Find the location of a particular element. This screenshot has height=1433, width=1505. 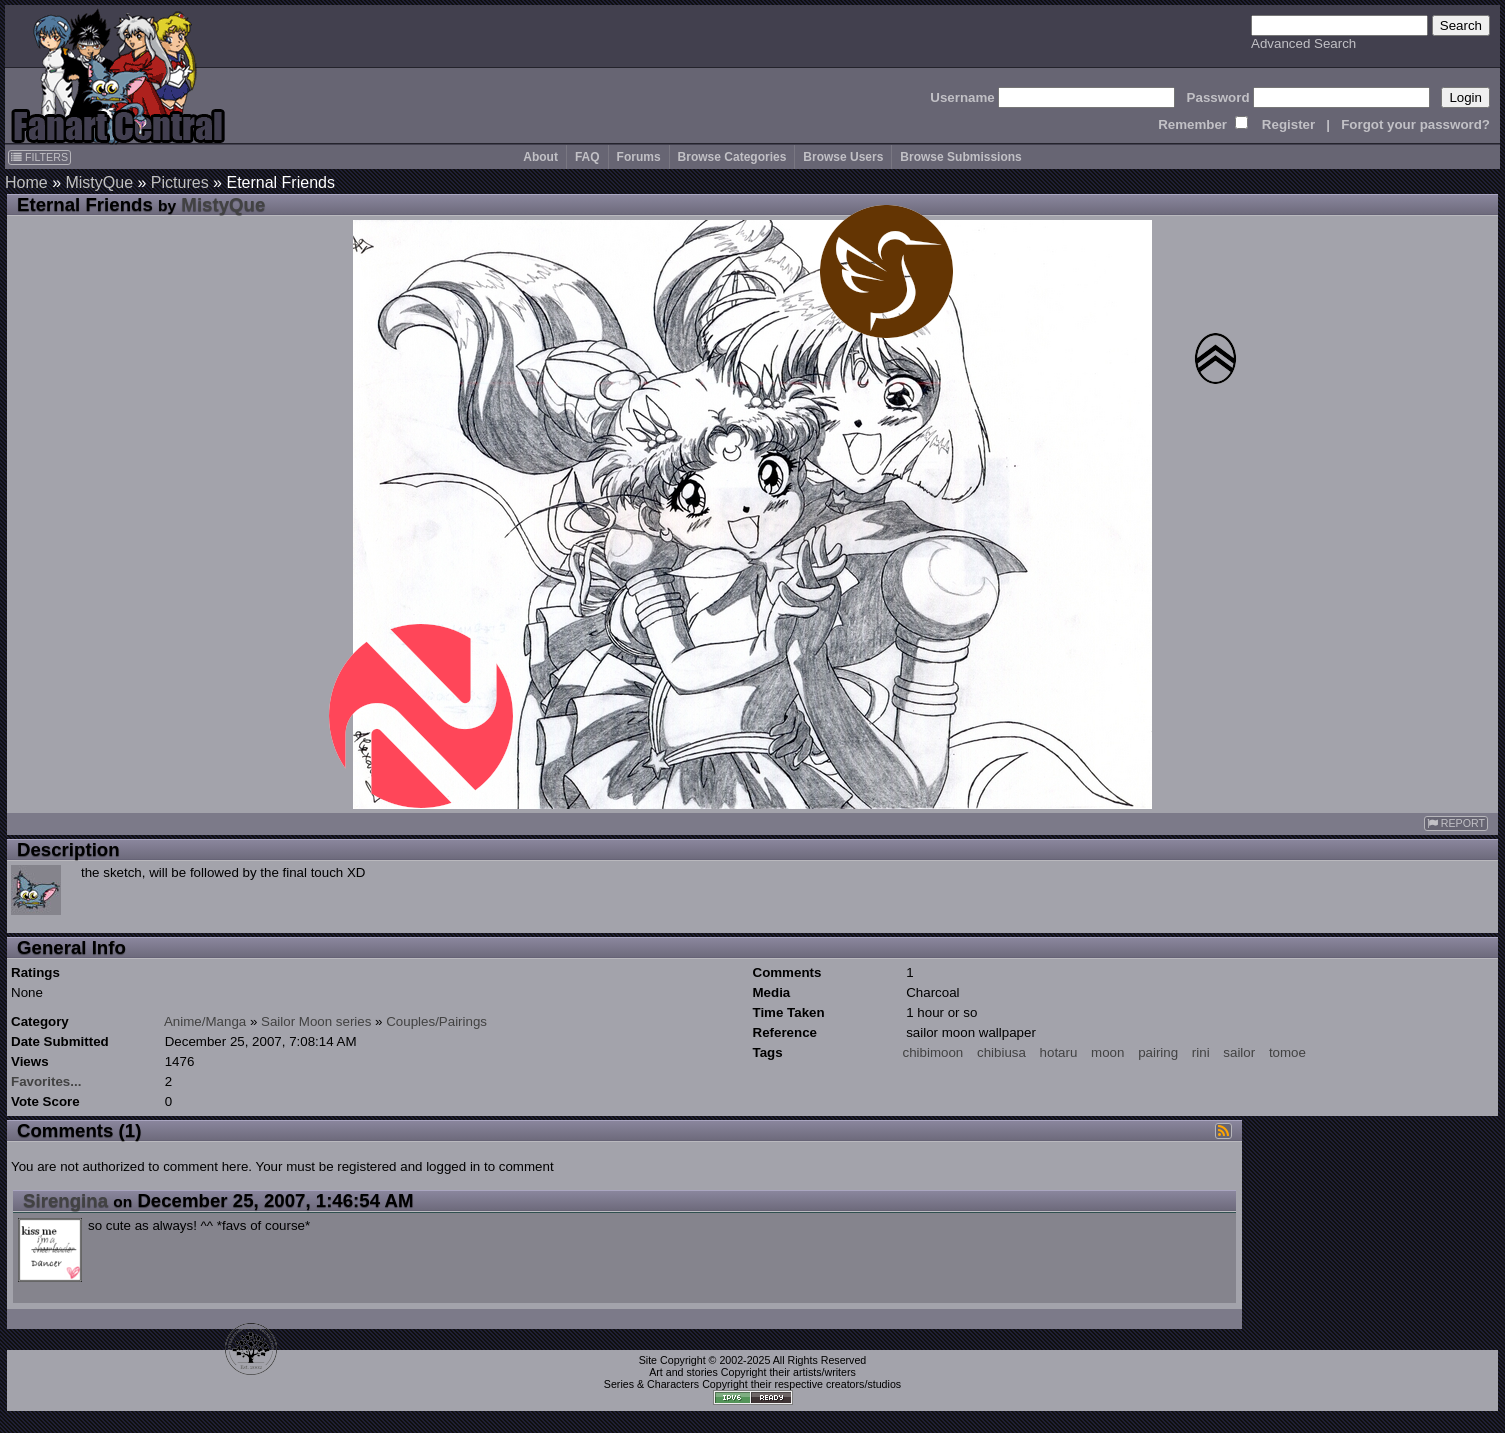

visit the Interaction Design Foundation website is located at coordinates (251, 1349).